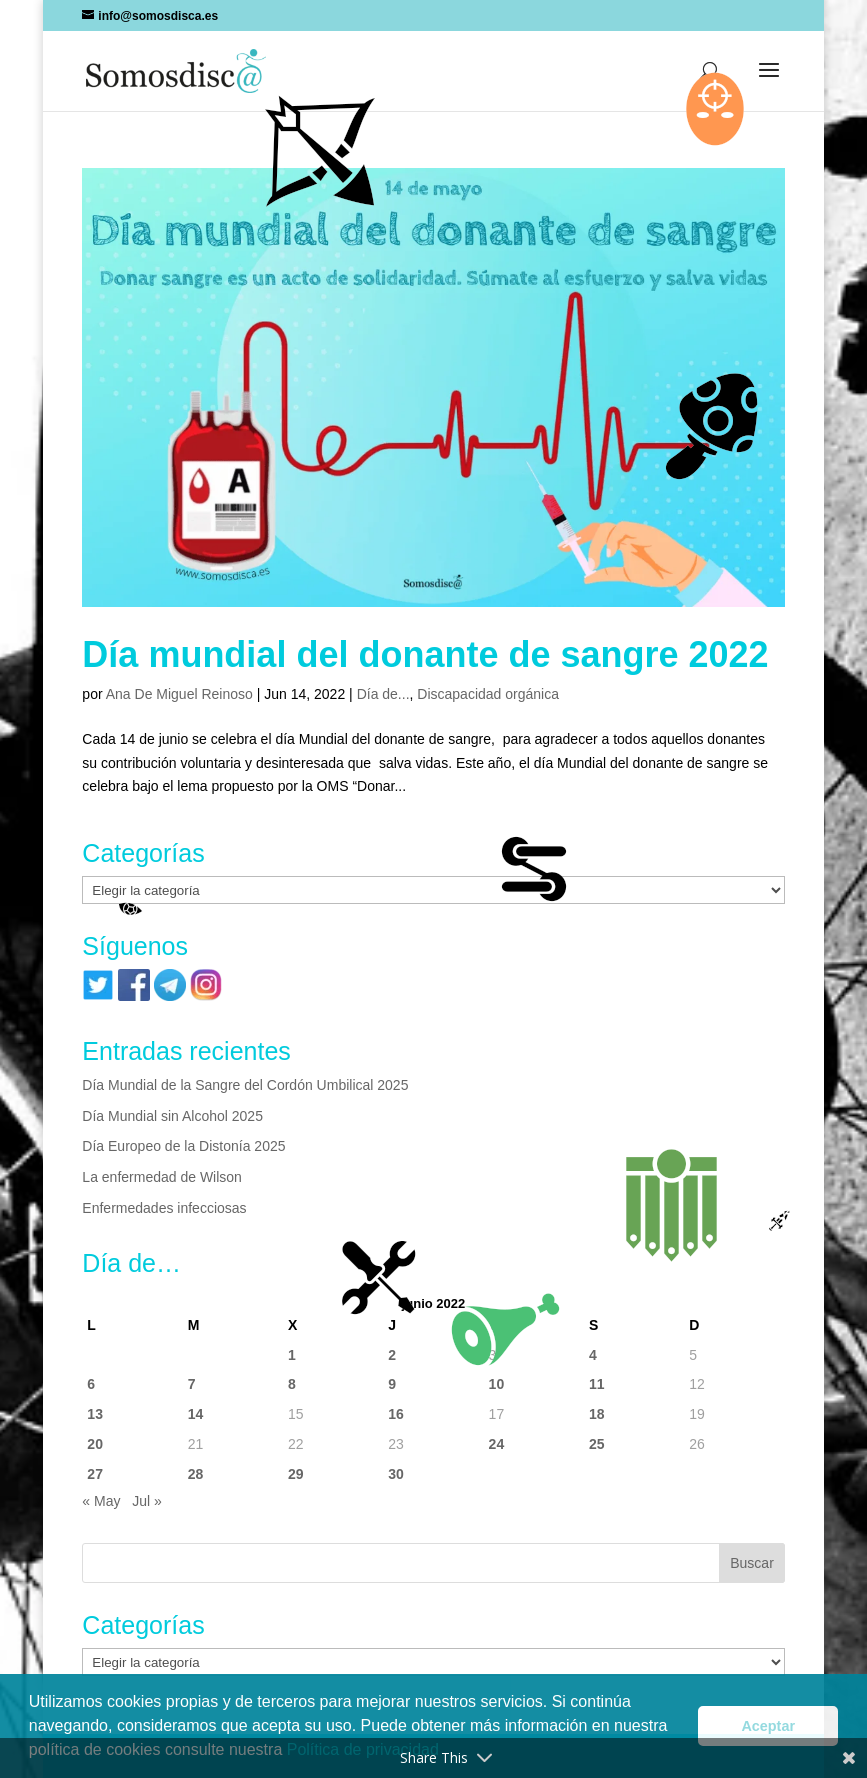 Image resolution: width=867 pixels, height=1778 pixels. Describe the element at coordinates (378, 1277) in the screenshot. I see `access settings or configuration options` at that location.